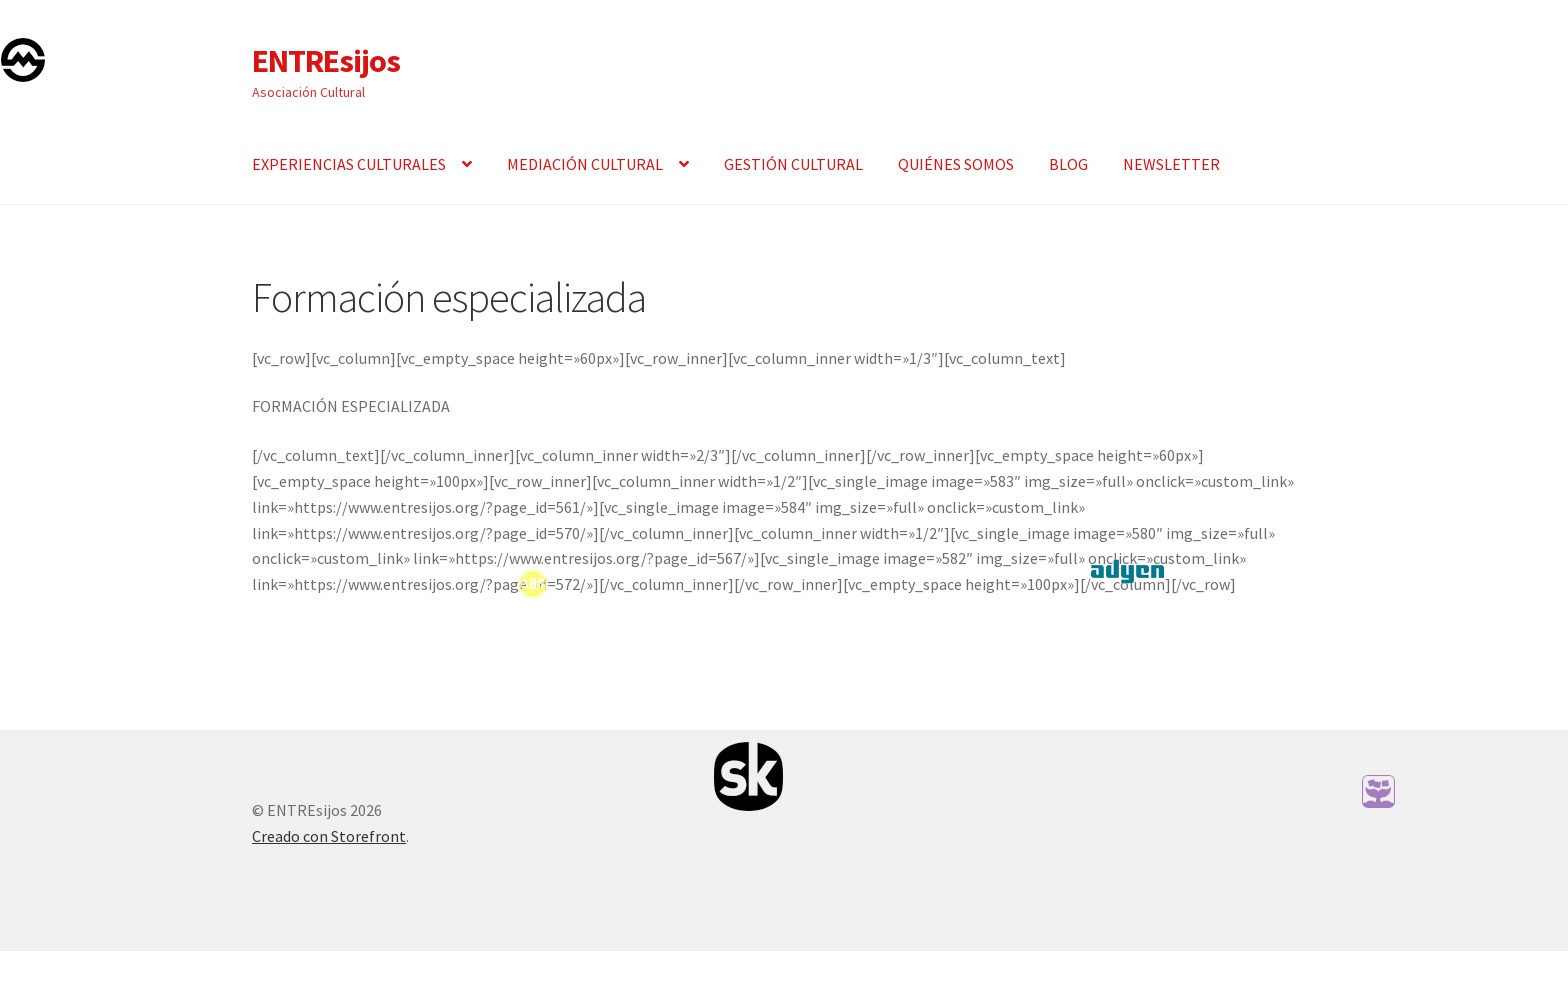 The height and width of the screenshot is (993, 1568). I want to click on shanghai metro official app or website, so click(23, 60).